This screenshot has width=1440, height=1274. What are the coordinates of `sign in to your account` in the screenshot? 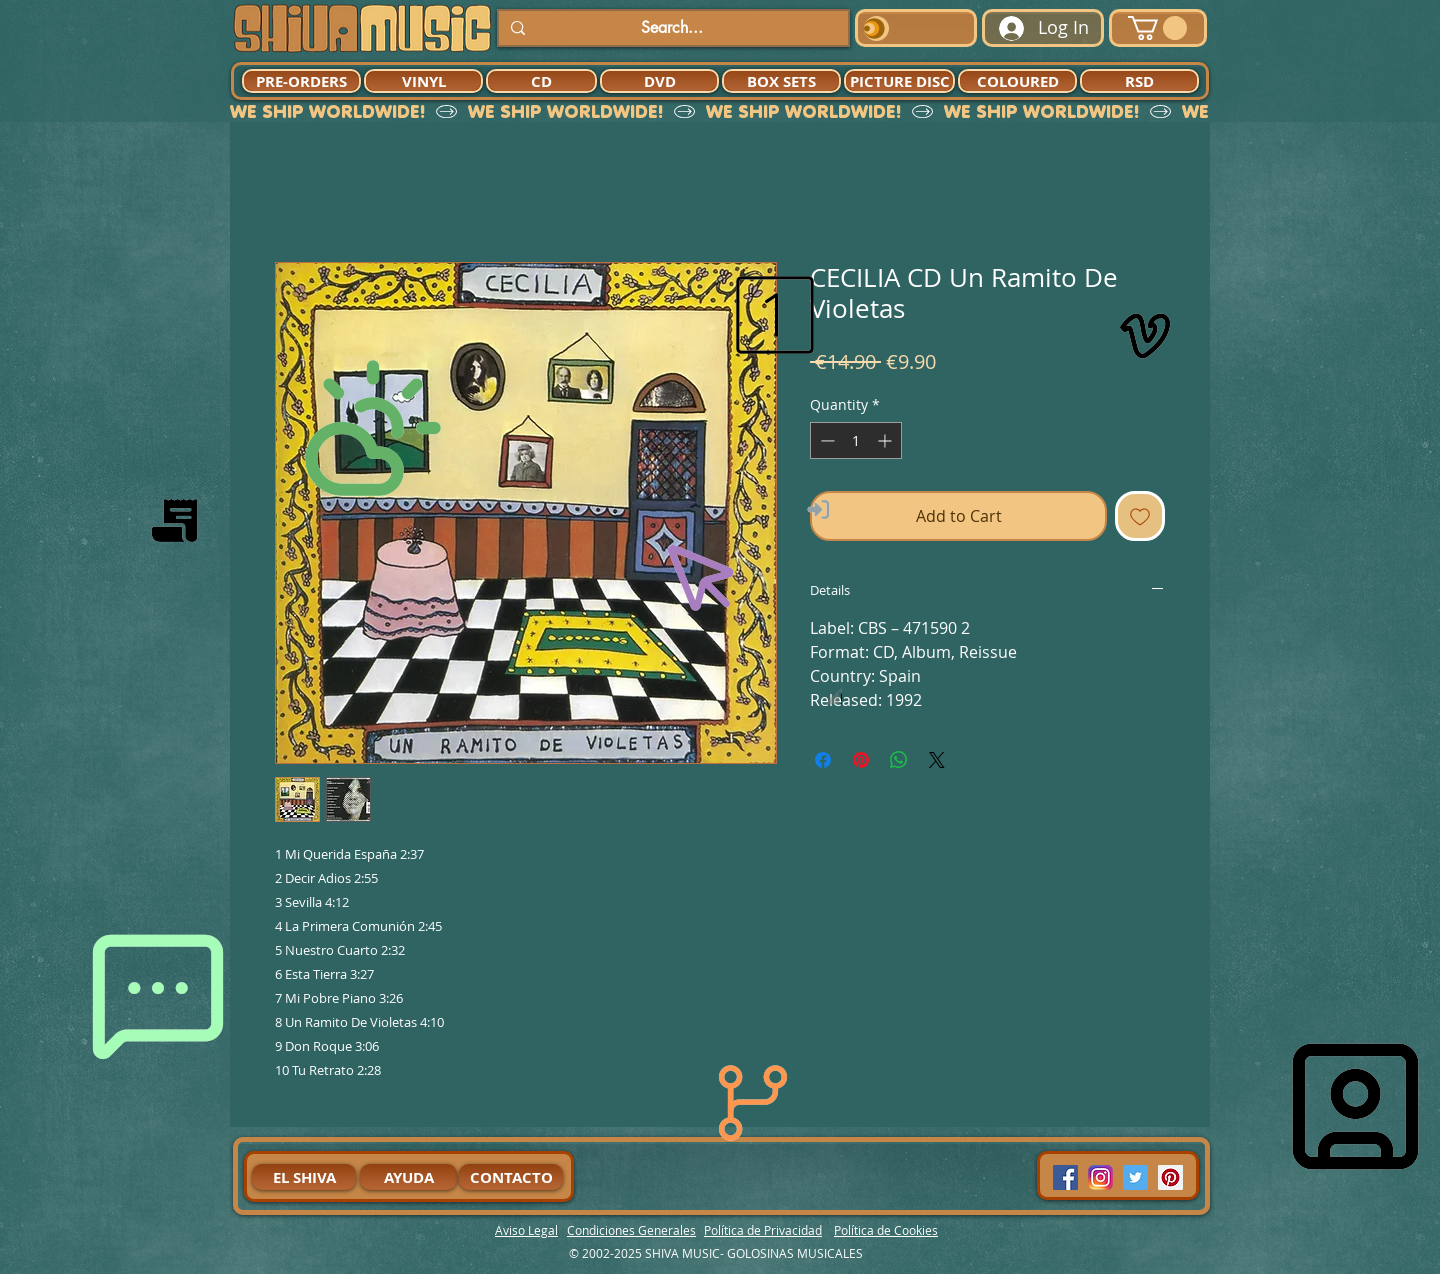 It's located at (818, 509).